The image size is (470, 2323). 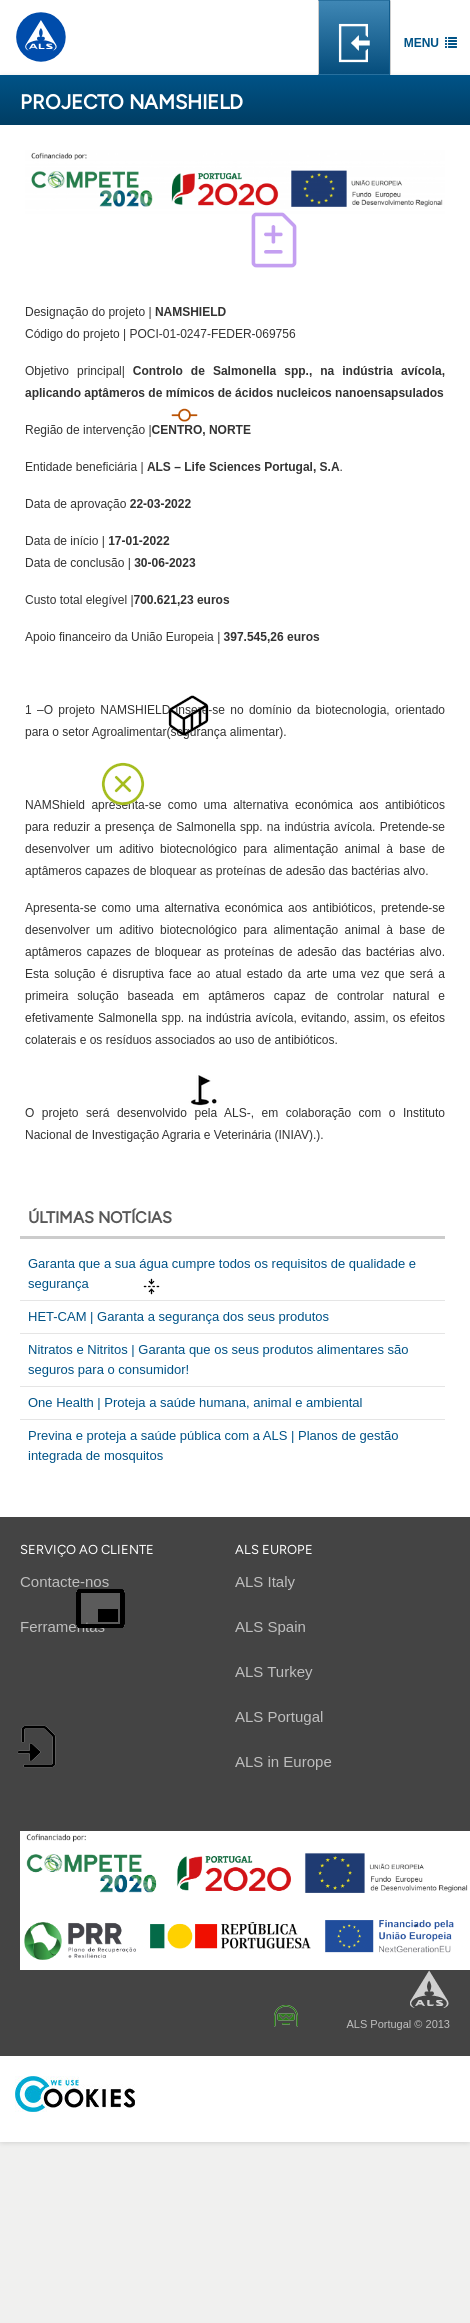 What do you see at coordinates (38, 1746) in the screenshot?
I see `indicates a file has been moved to another location` at bounding box center [38, 1746].